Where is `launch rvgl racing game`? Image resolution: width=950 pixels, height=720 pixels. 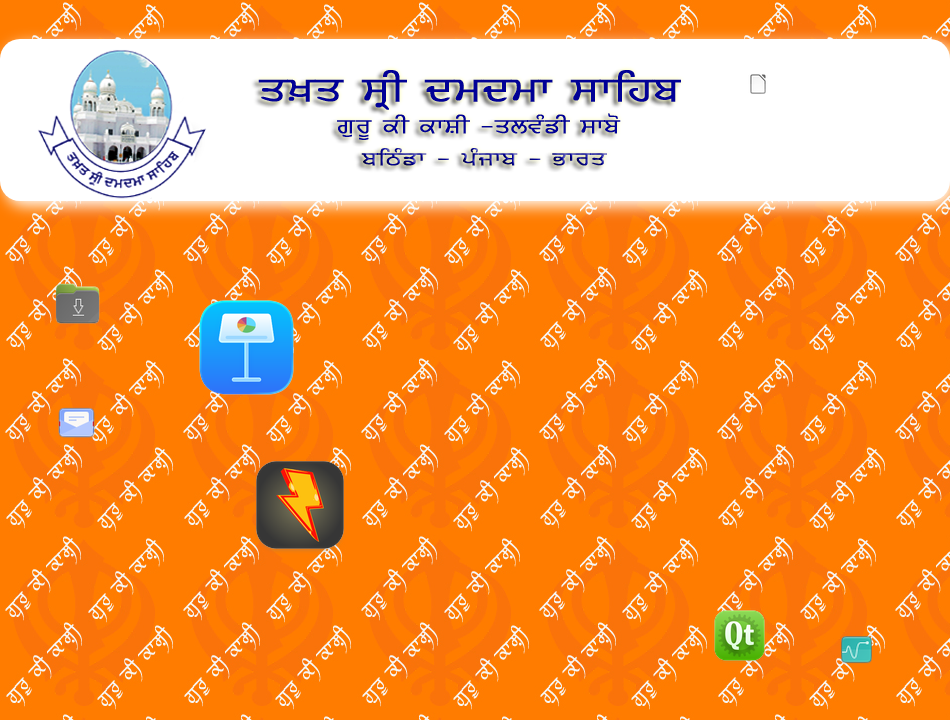
launch rvgl racing game is located at coordinates (300, 505).